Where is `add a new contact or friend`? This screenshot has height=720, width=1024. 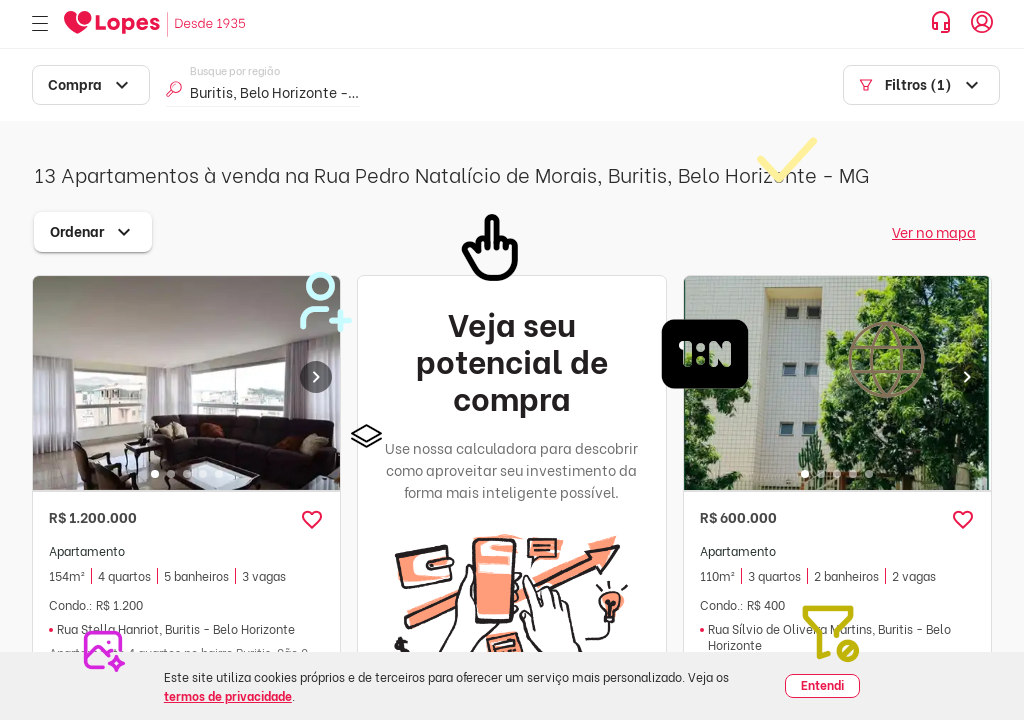
add a new contact or friend is located at coordinates (320, 300).